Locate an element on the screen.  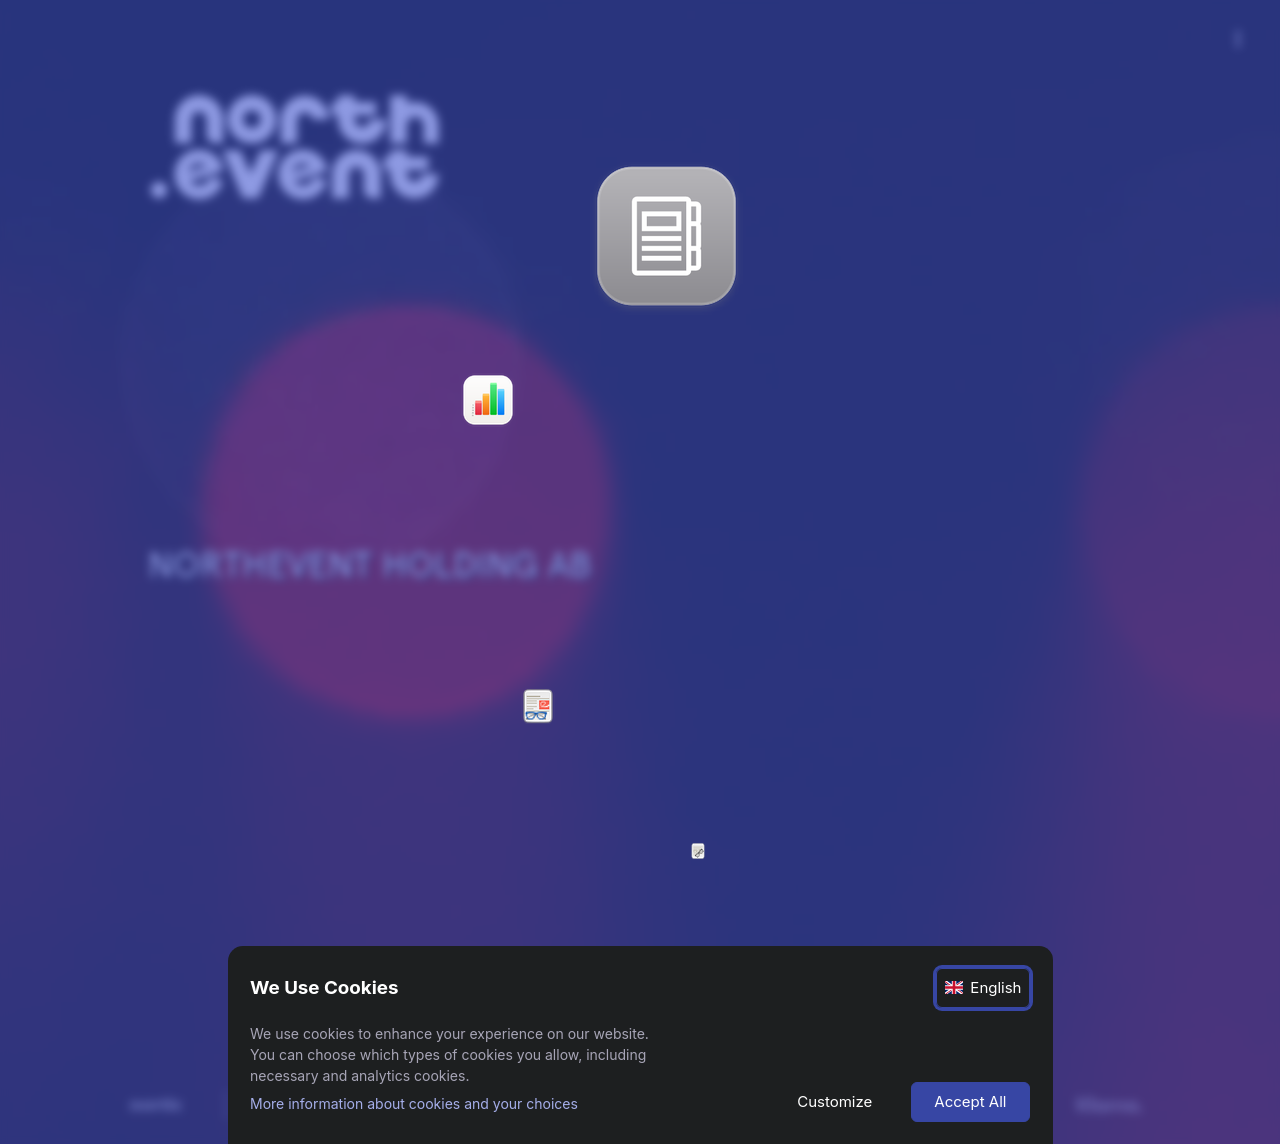
open evince document viewer is located at coordinates (538, 706).